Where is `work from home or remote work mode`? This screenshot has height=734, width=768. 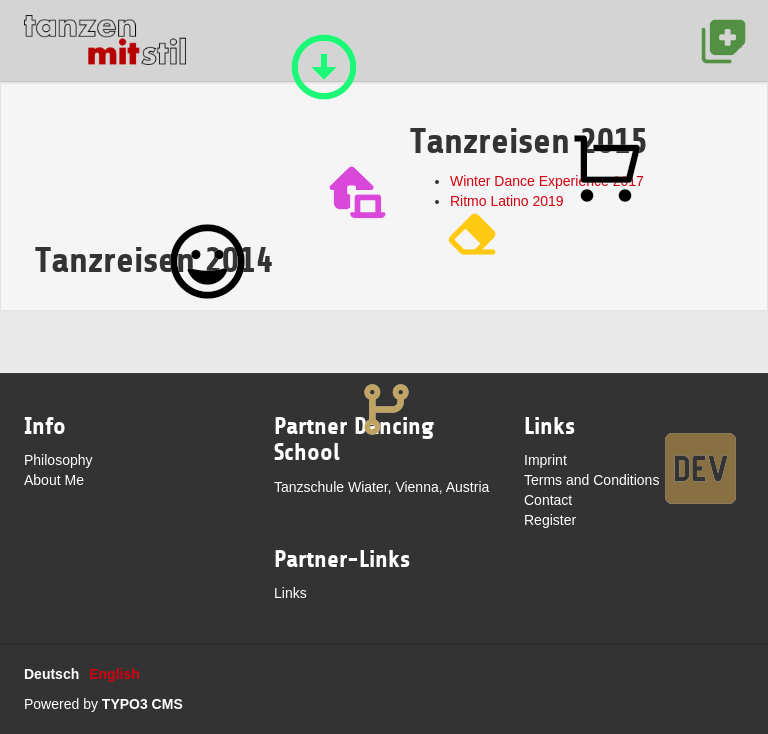 work from home or remote work mode is located at coordinates (357, 191).